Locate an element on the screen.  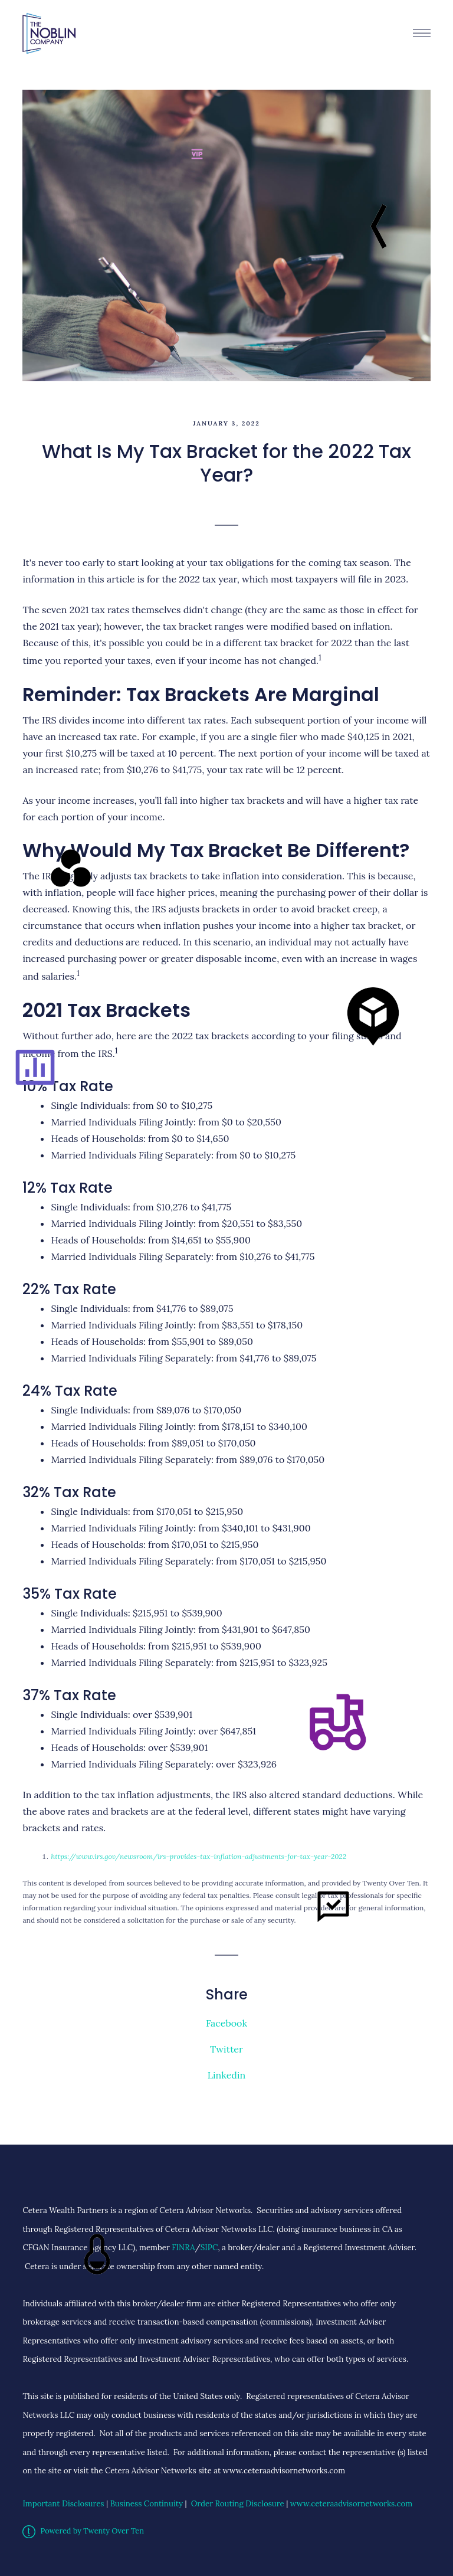
select e-bike as transportation mode is located at coordinates (336, 1723).